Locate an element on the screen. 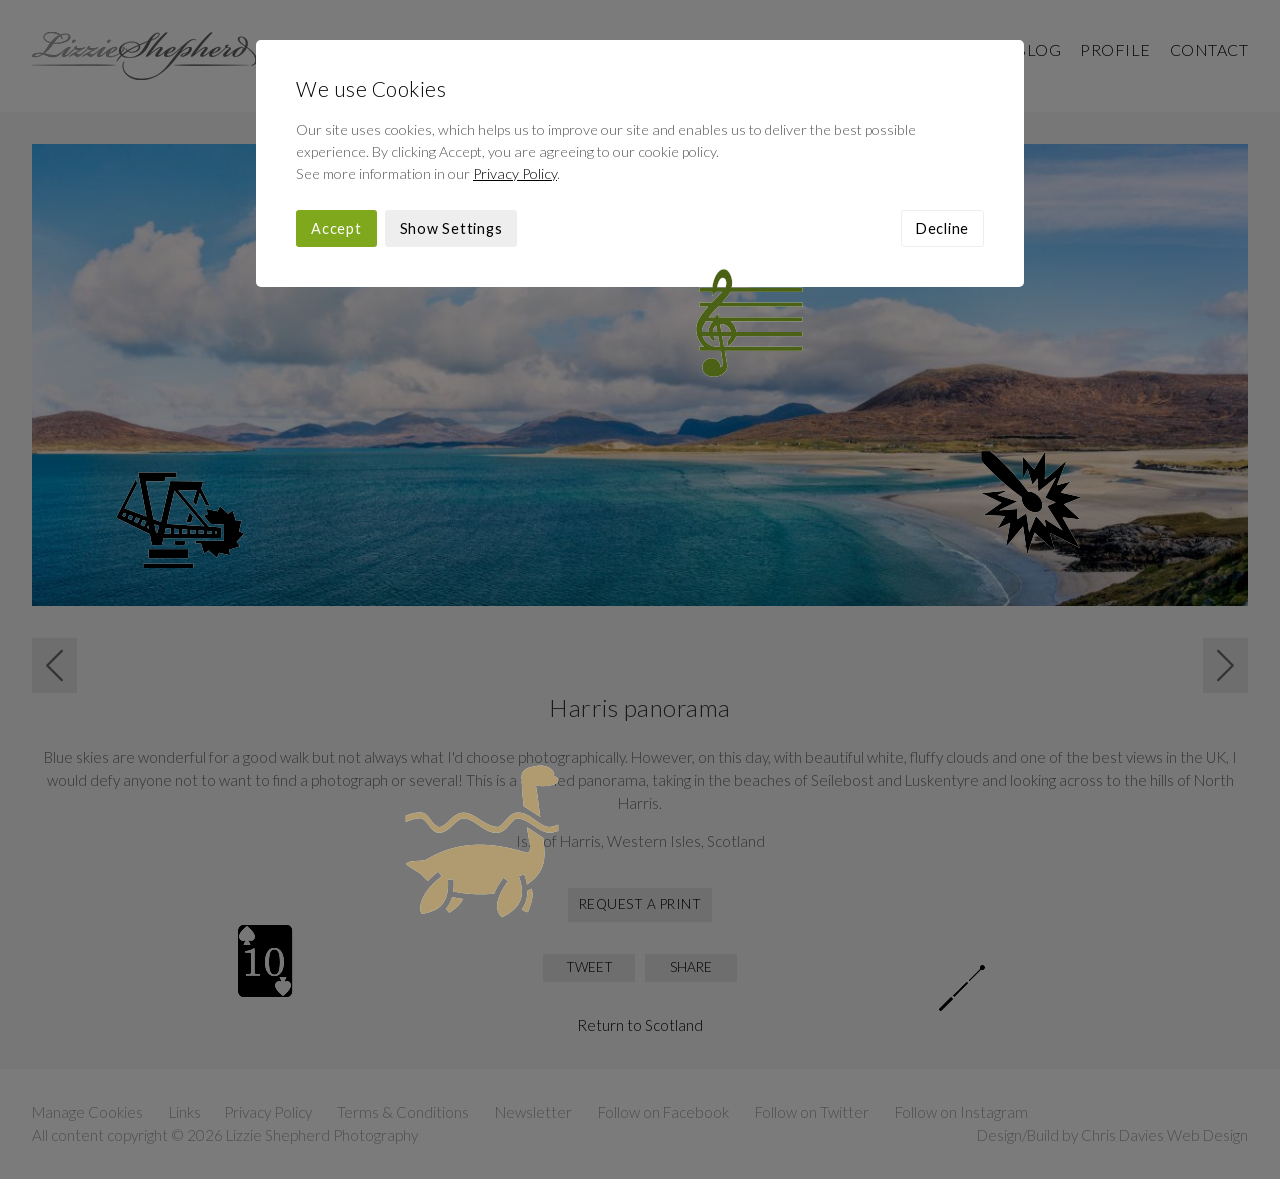 The width and height of the screenshot is (1280, 1179). select plesiosaurus character or dinosaur type is located at coordinates (482, 840).